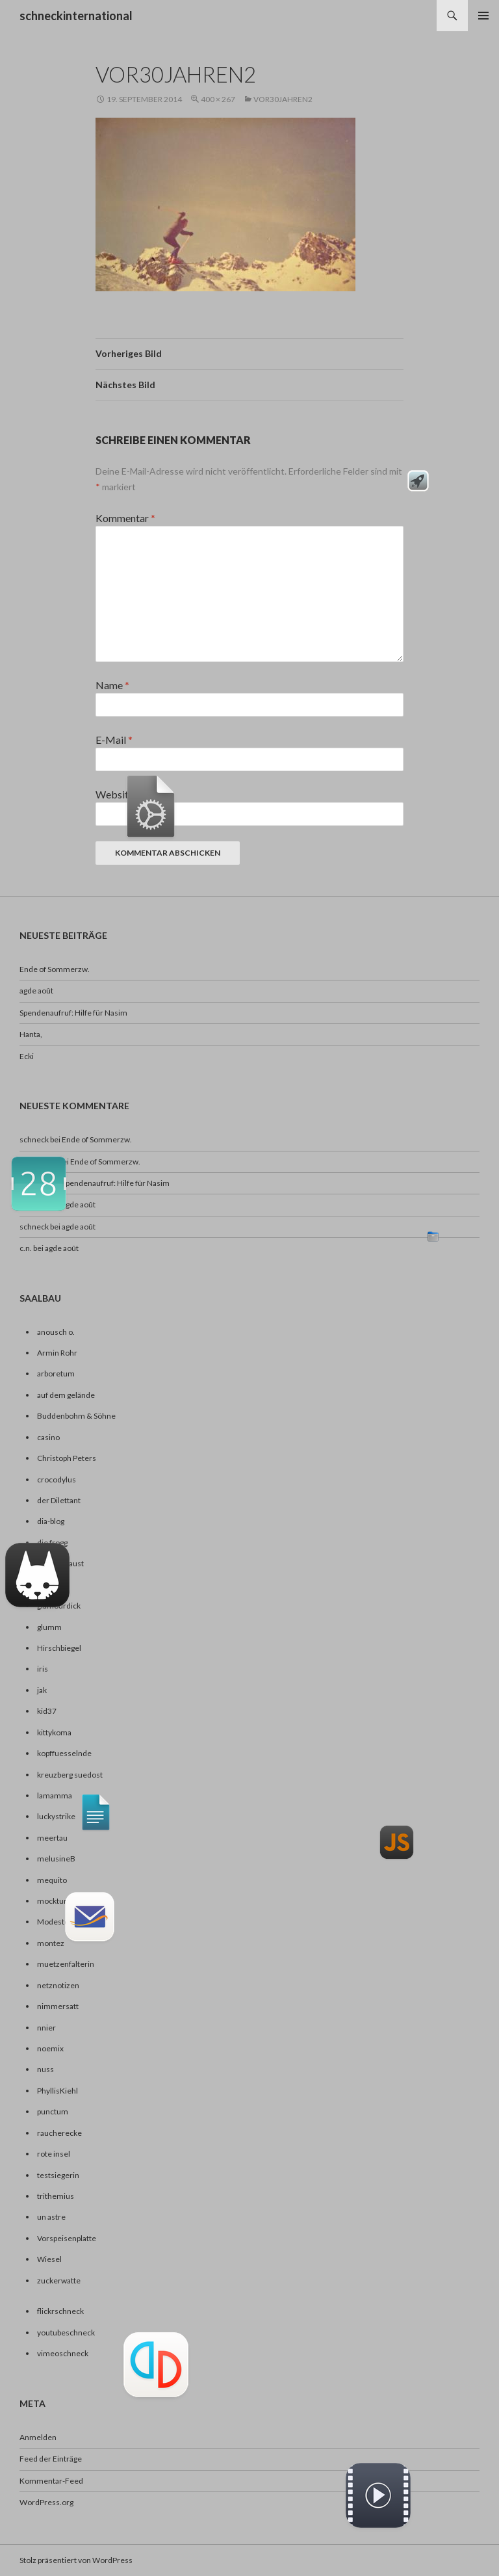 Image resolution: width=499 pixels, height=2576 pixels. What do you see at coordinates (378, 2495) in the screenshot?
I see `open kdenlive video editor` at bounding box center [378, 2495].